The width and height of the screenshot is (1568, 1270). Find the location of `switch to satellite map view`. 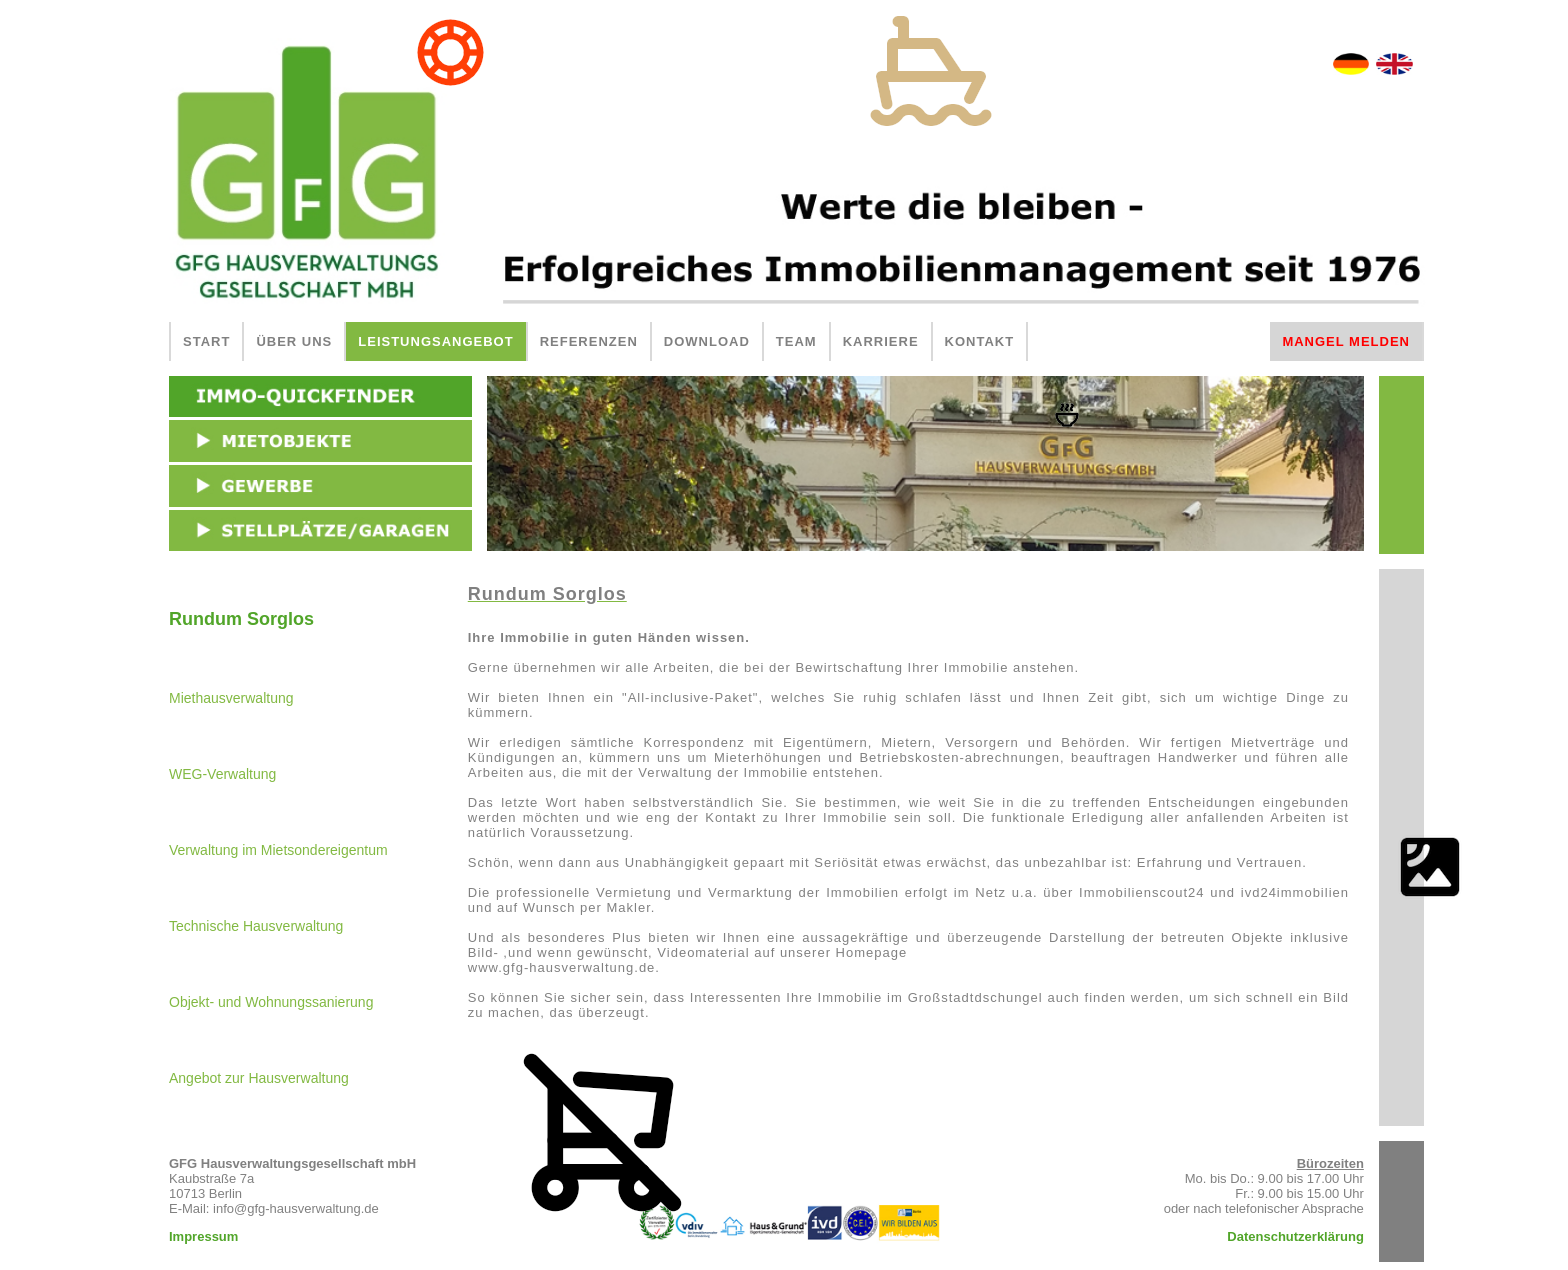

switch to satellite map view is located at coordinates (1430, 867).